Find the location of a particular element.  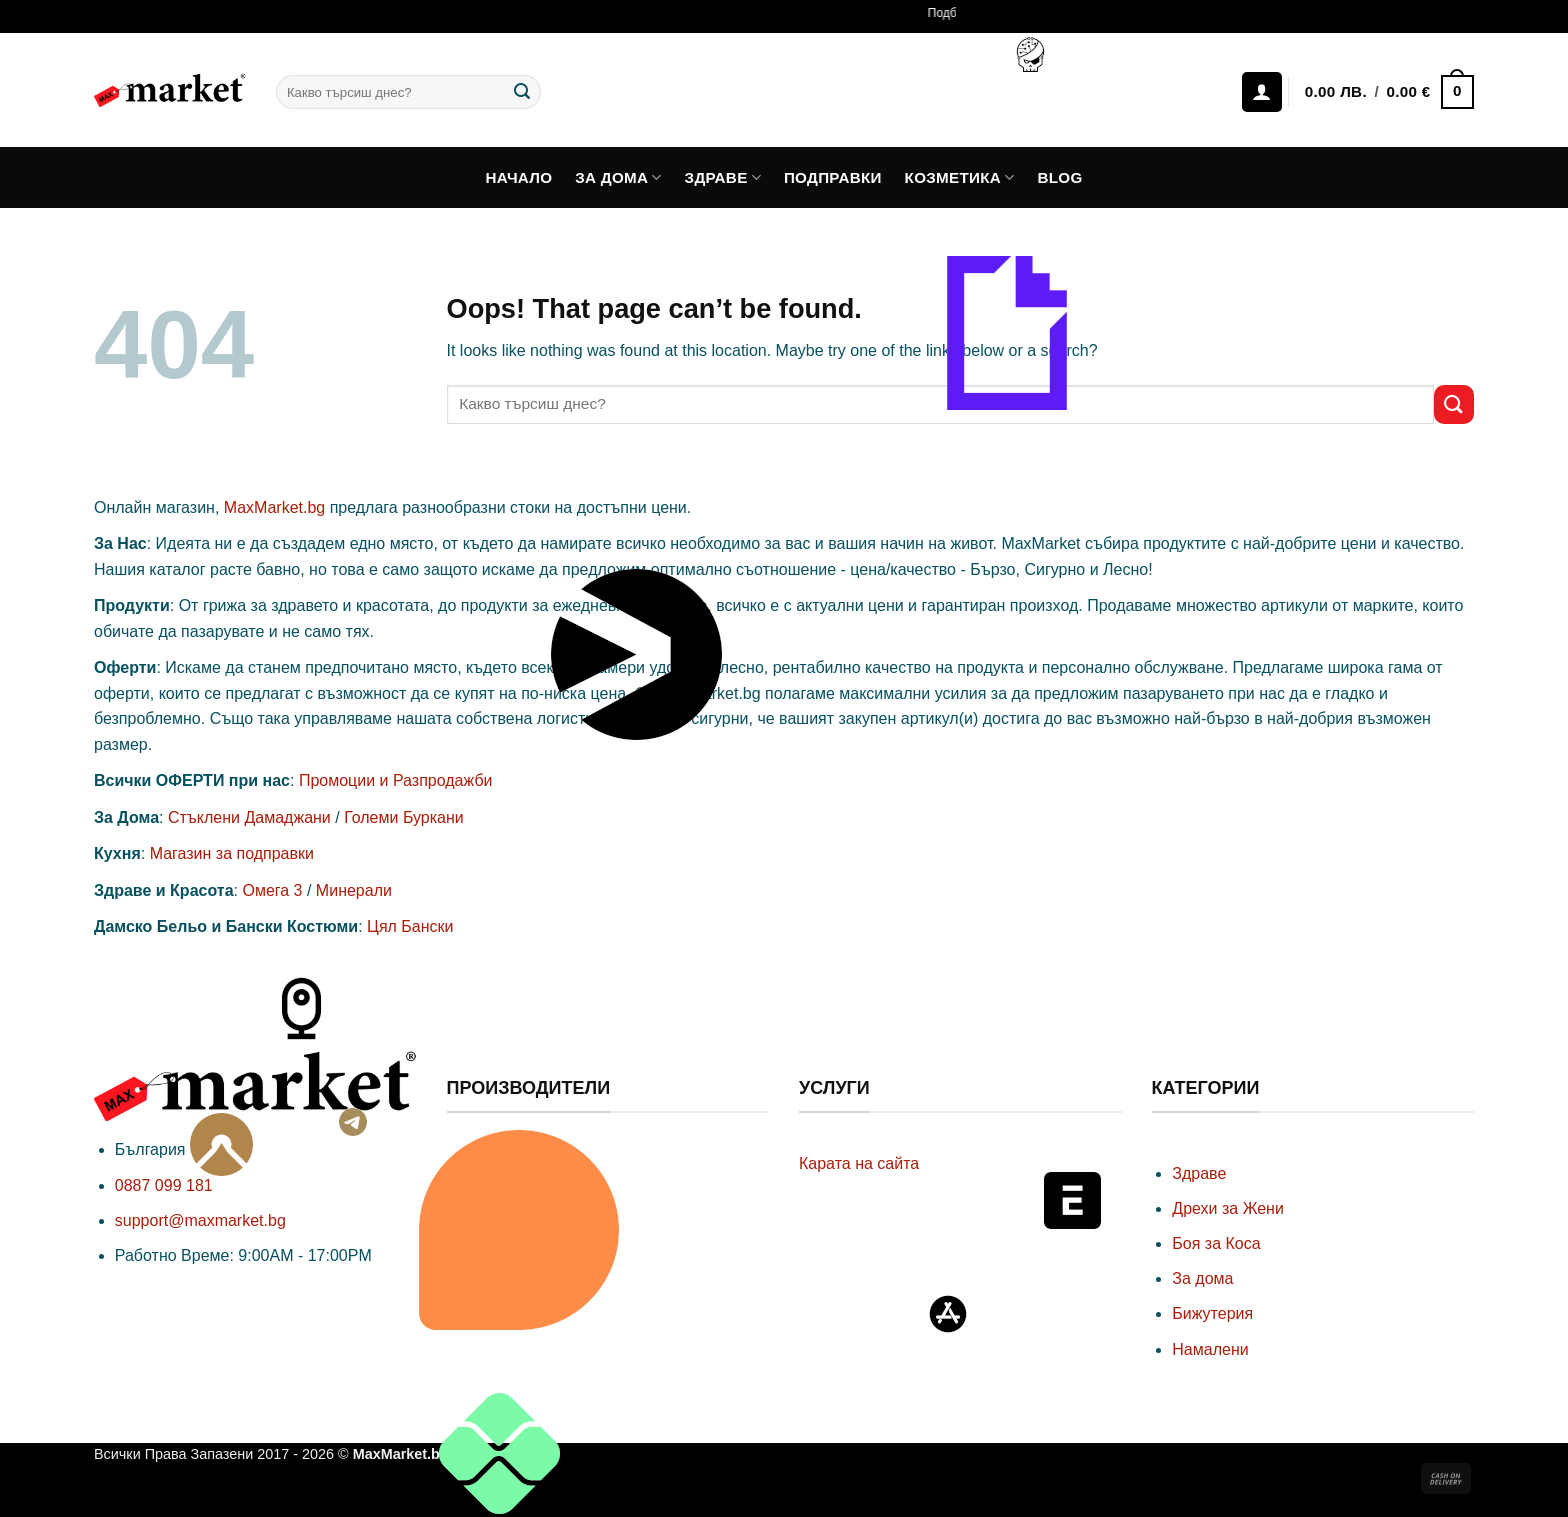

open the Viaplay streaming app is located at coordinates (636, 654).